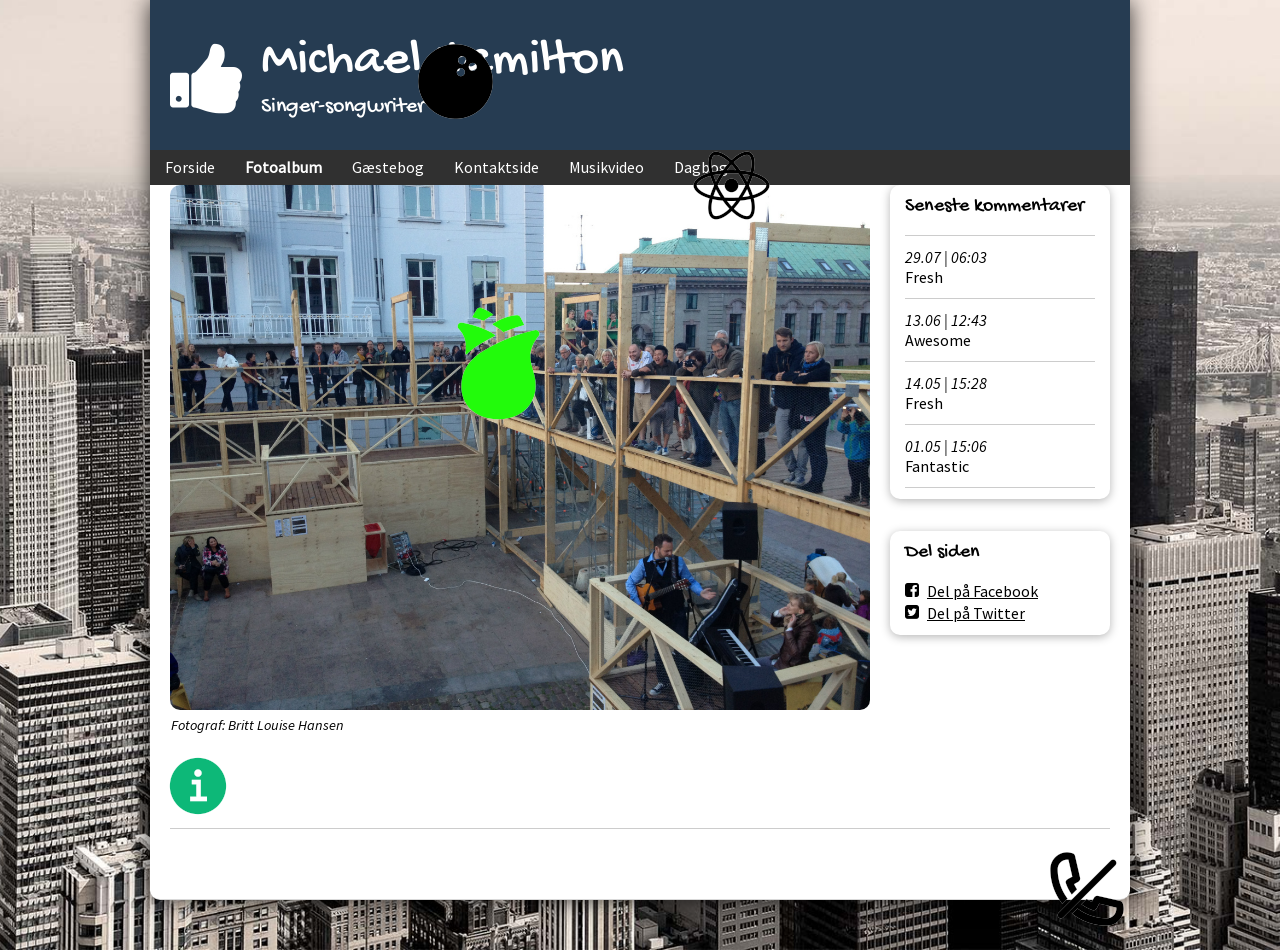  Describe the element at coordinates (498, 363) in the screenshot. I see `select a rose or flower emoji` at that location.